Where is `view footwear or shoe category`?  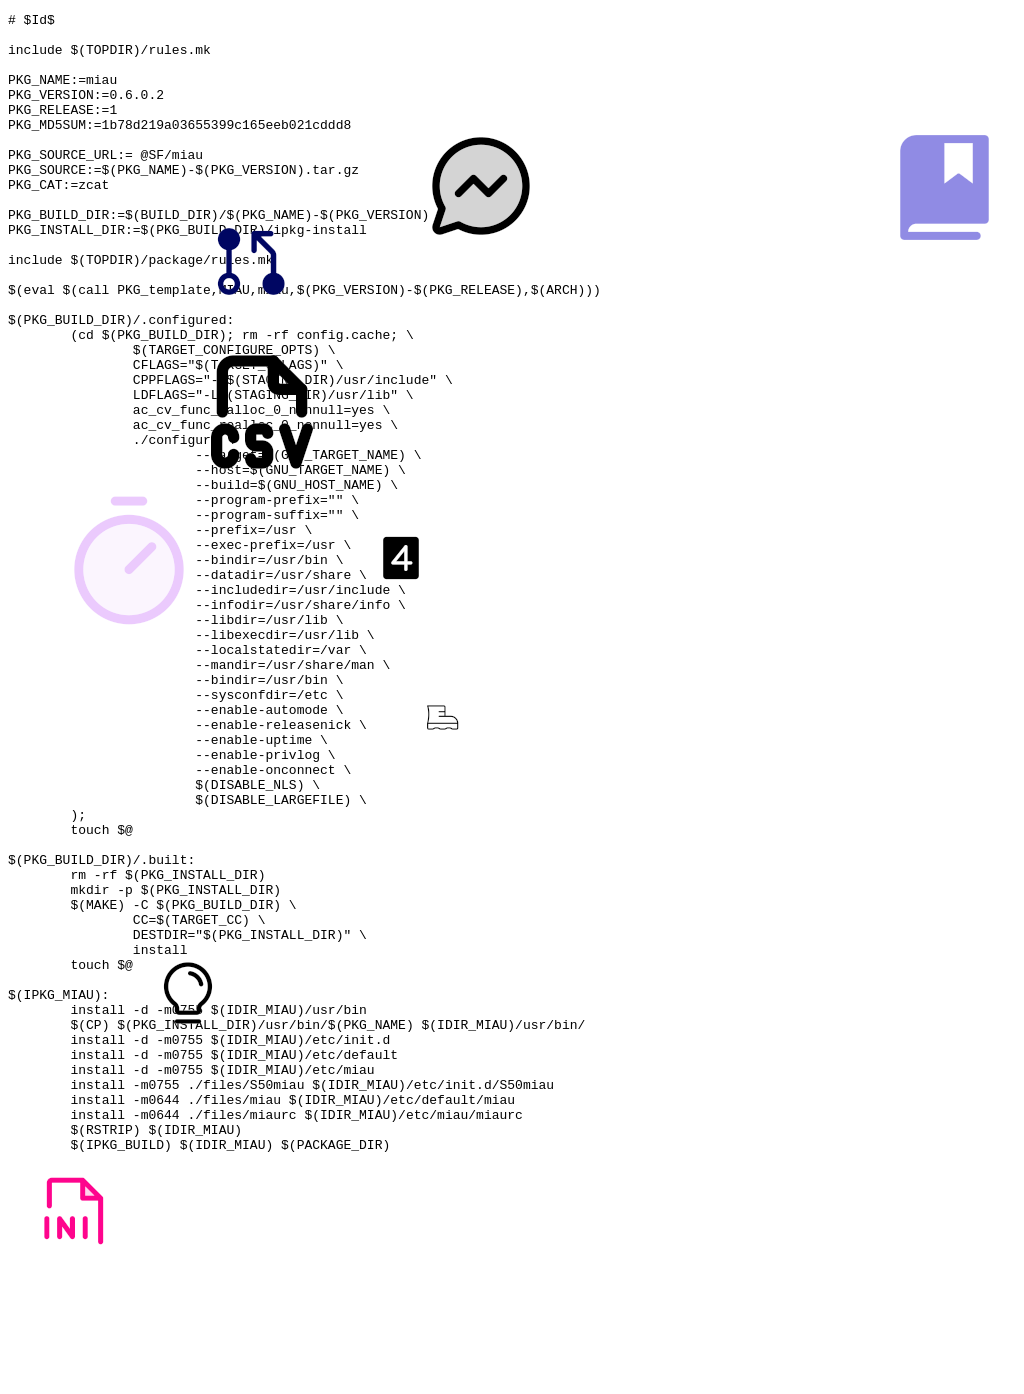 view footwear or shoe category is located at coordinates (441, 717).